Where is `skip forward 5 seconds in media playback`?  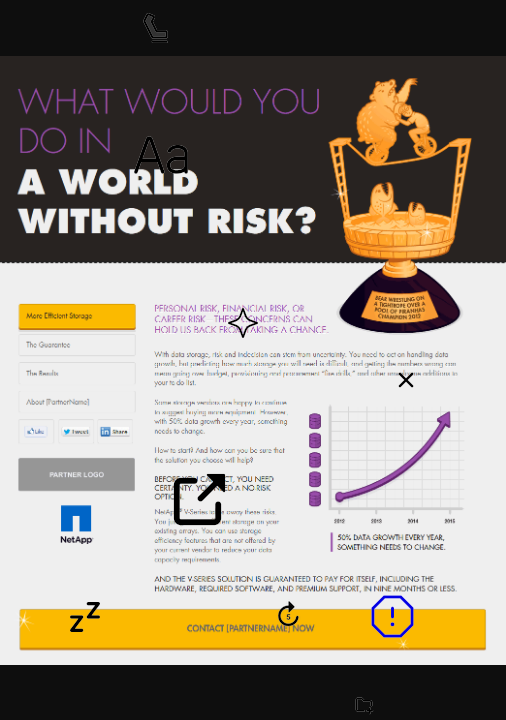
skip forward 5 seconds in media playback is located at coordinates (288, 614).